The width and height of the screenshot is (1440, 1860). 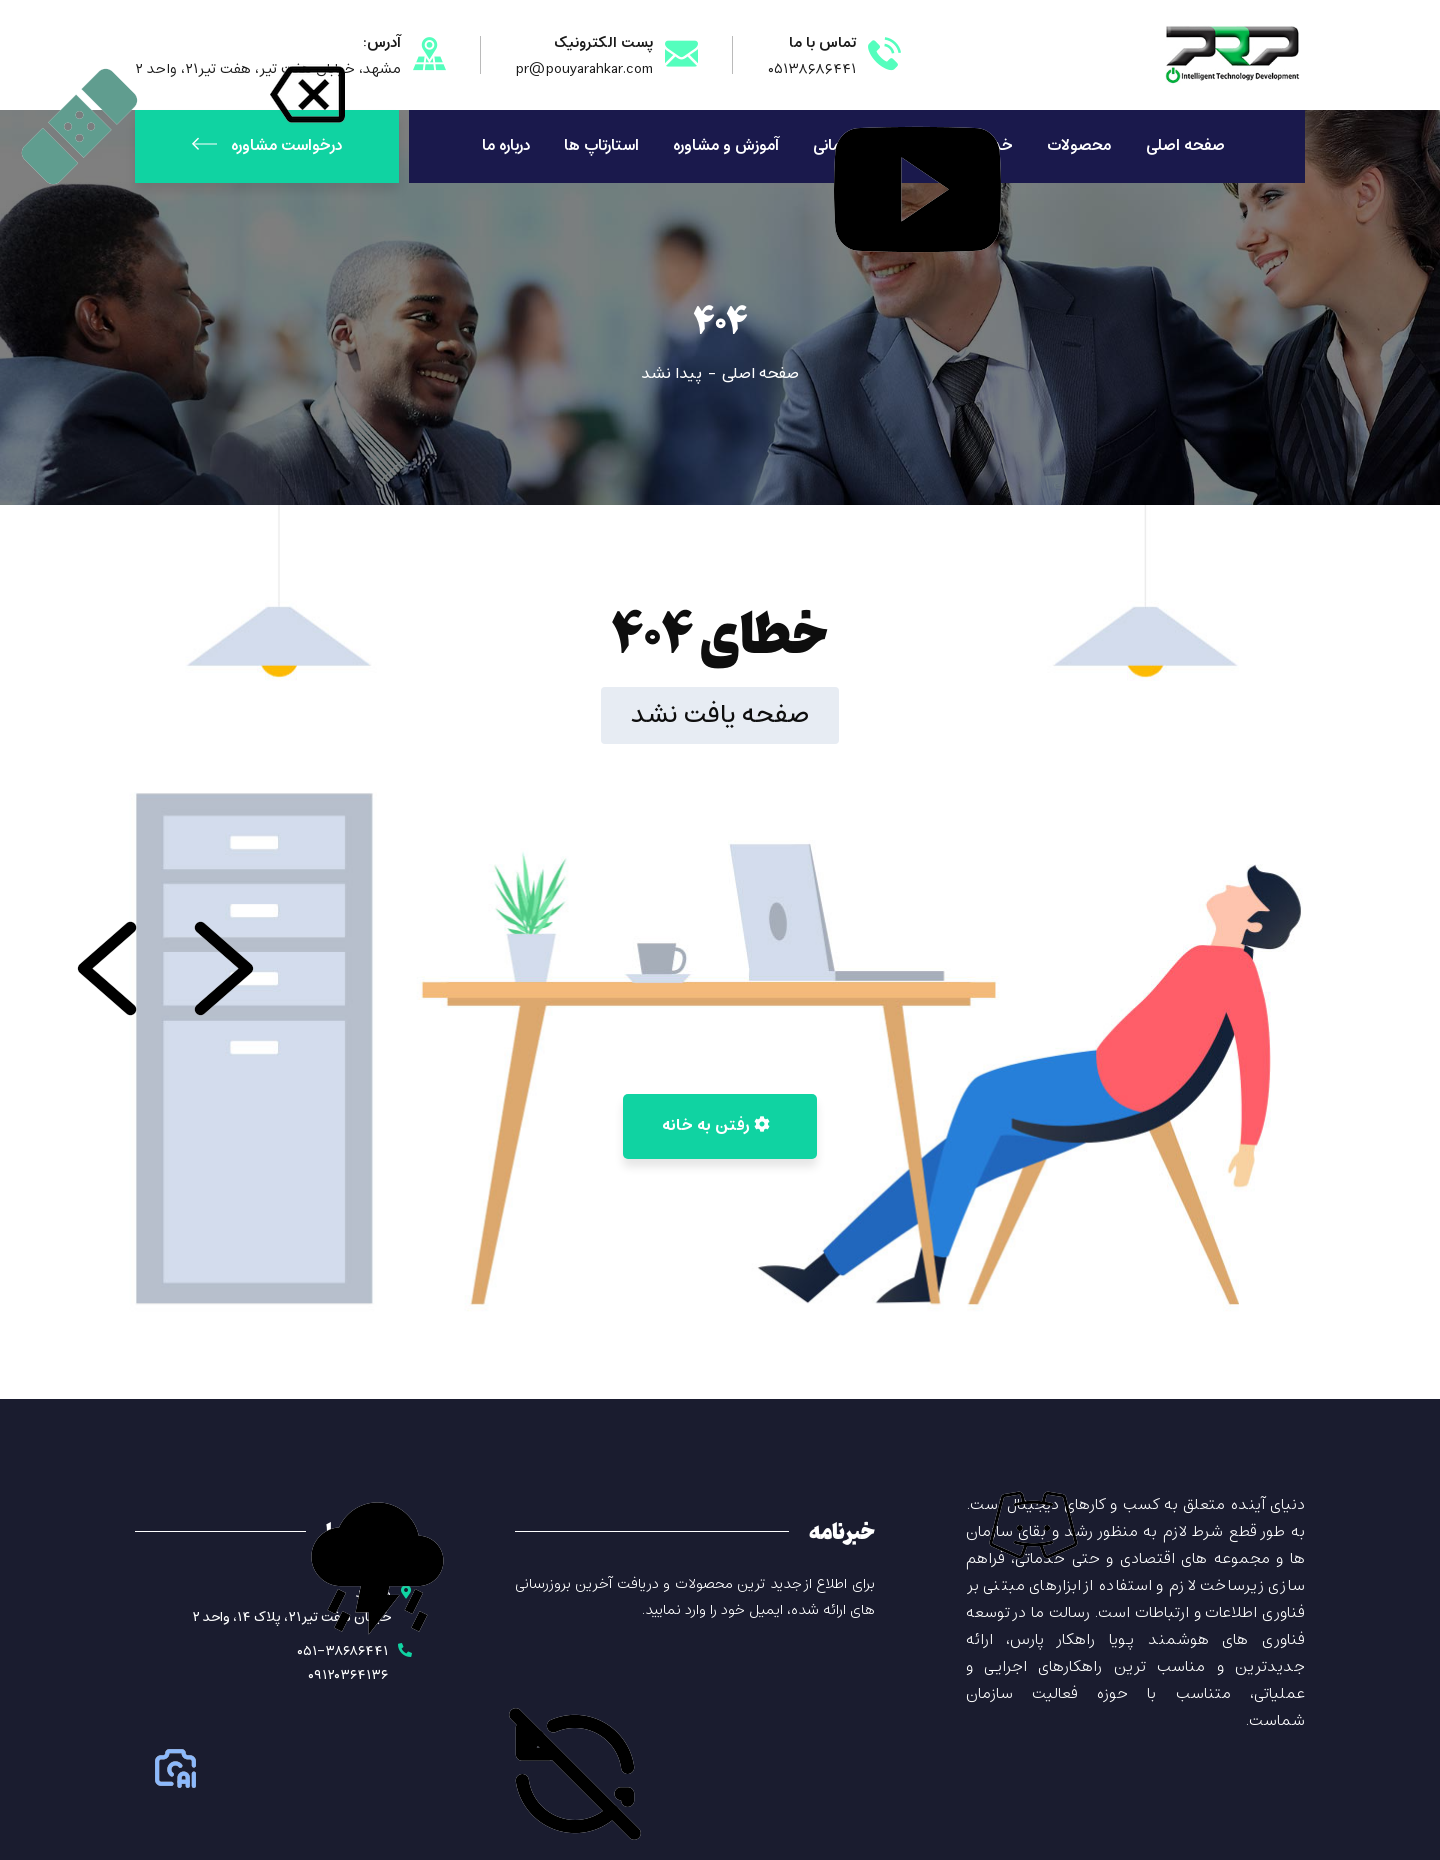 What do you see at coordinates (917, 189) in the screenshot?
I see `open YouTube app` at bounding box center [917, 189].